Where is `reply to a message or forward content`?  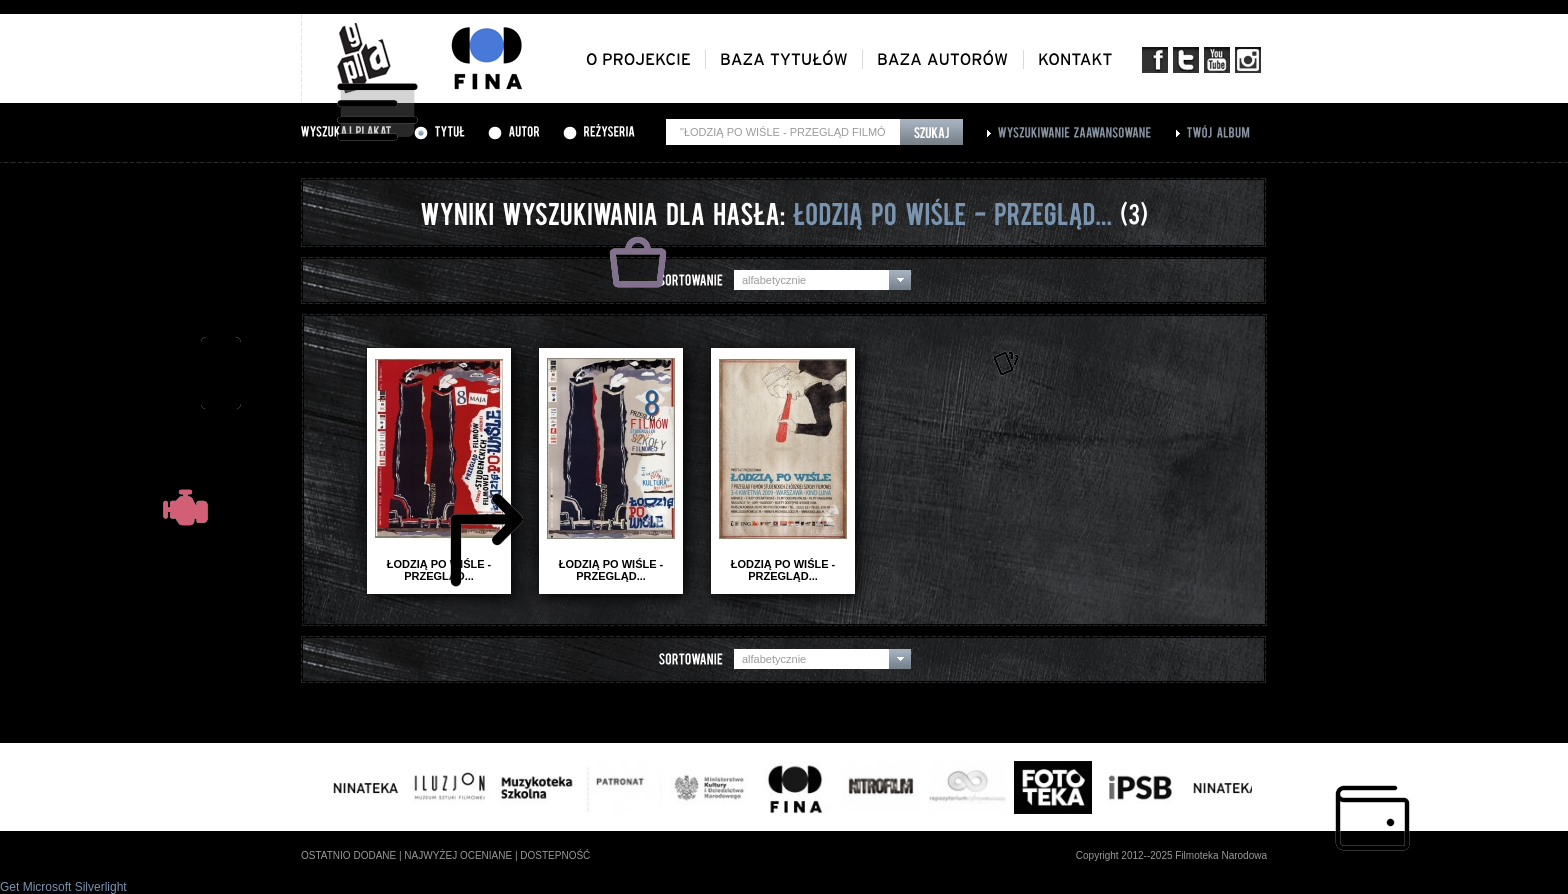
reply to a message or forward content is located at coordinates (480, 540).